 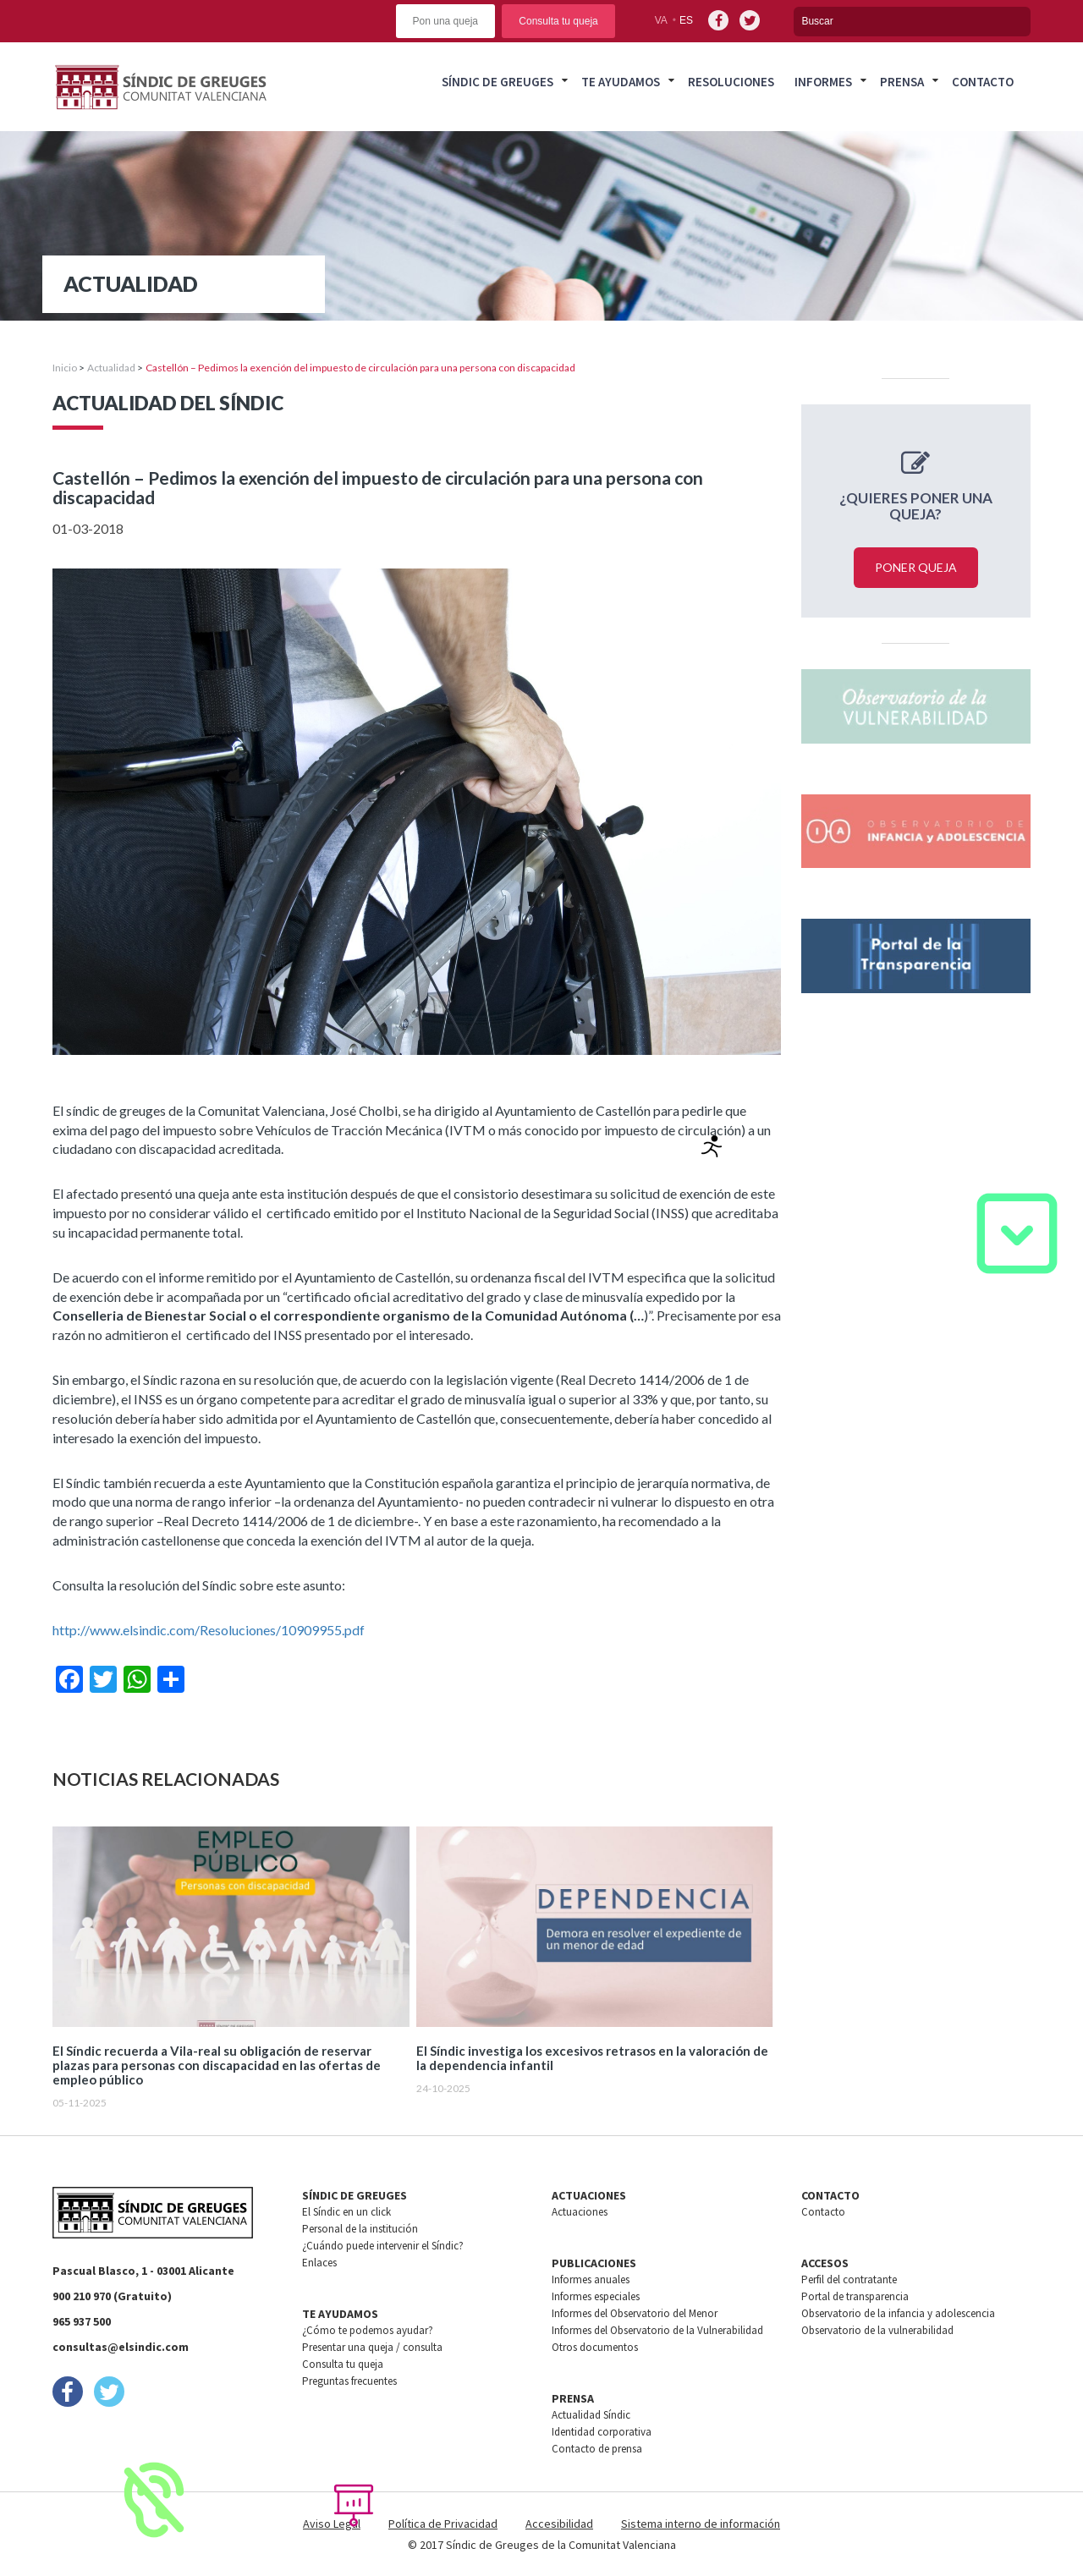 I want to click on open a dropdown menu, so click(x=1017, y=1233).